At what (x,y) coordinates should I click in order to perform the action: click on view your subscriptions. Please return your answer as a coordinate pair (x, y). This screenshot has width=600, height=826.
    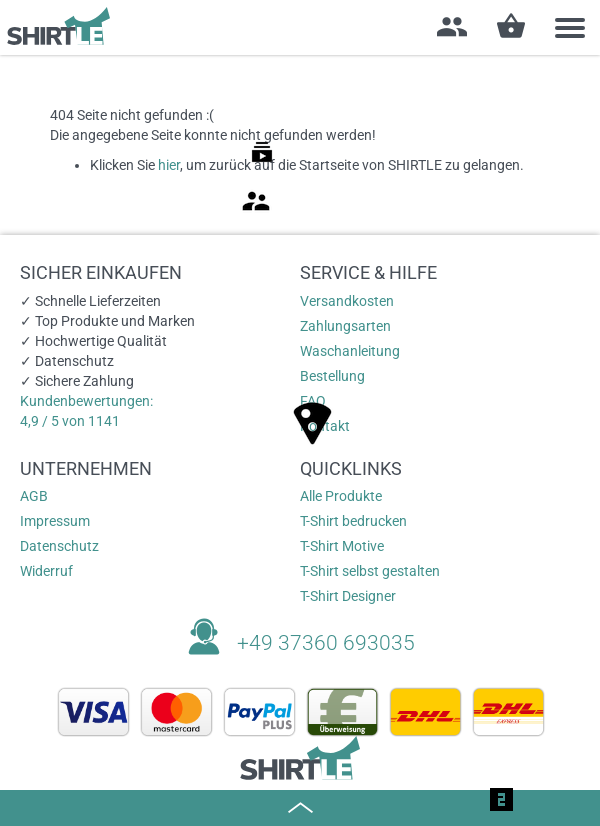
    Looking at the image, I should click on (262, 152).